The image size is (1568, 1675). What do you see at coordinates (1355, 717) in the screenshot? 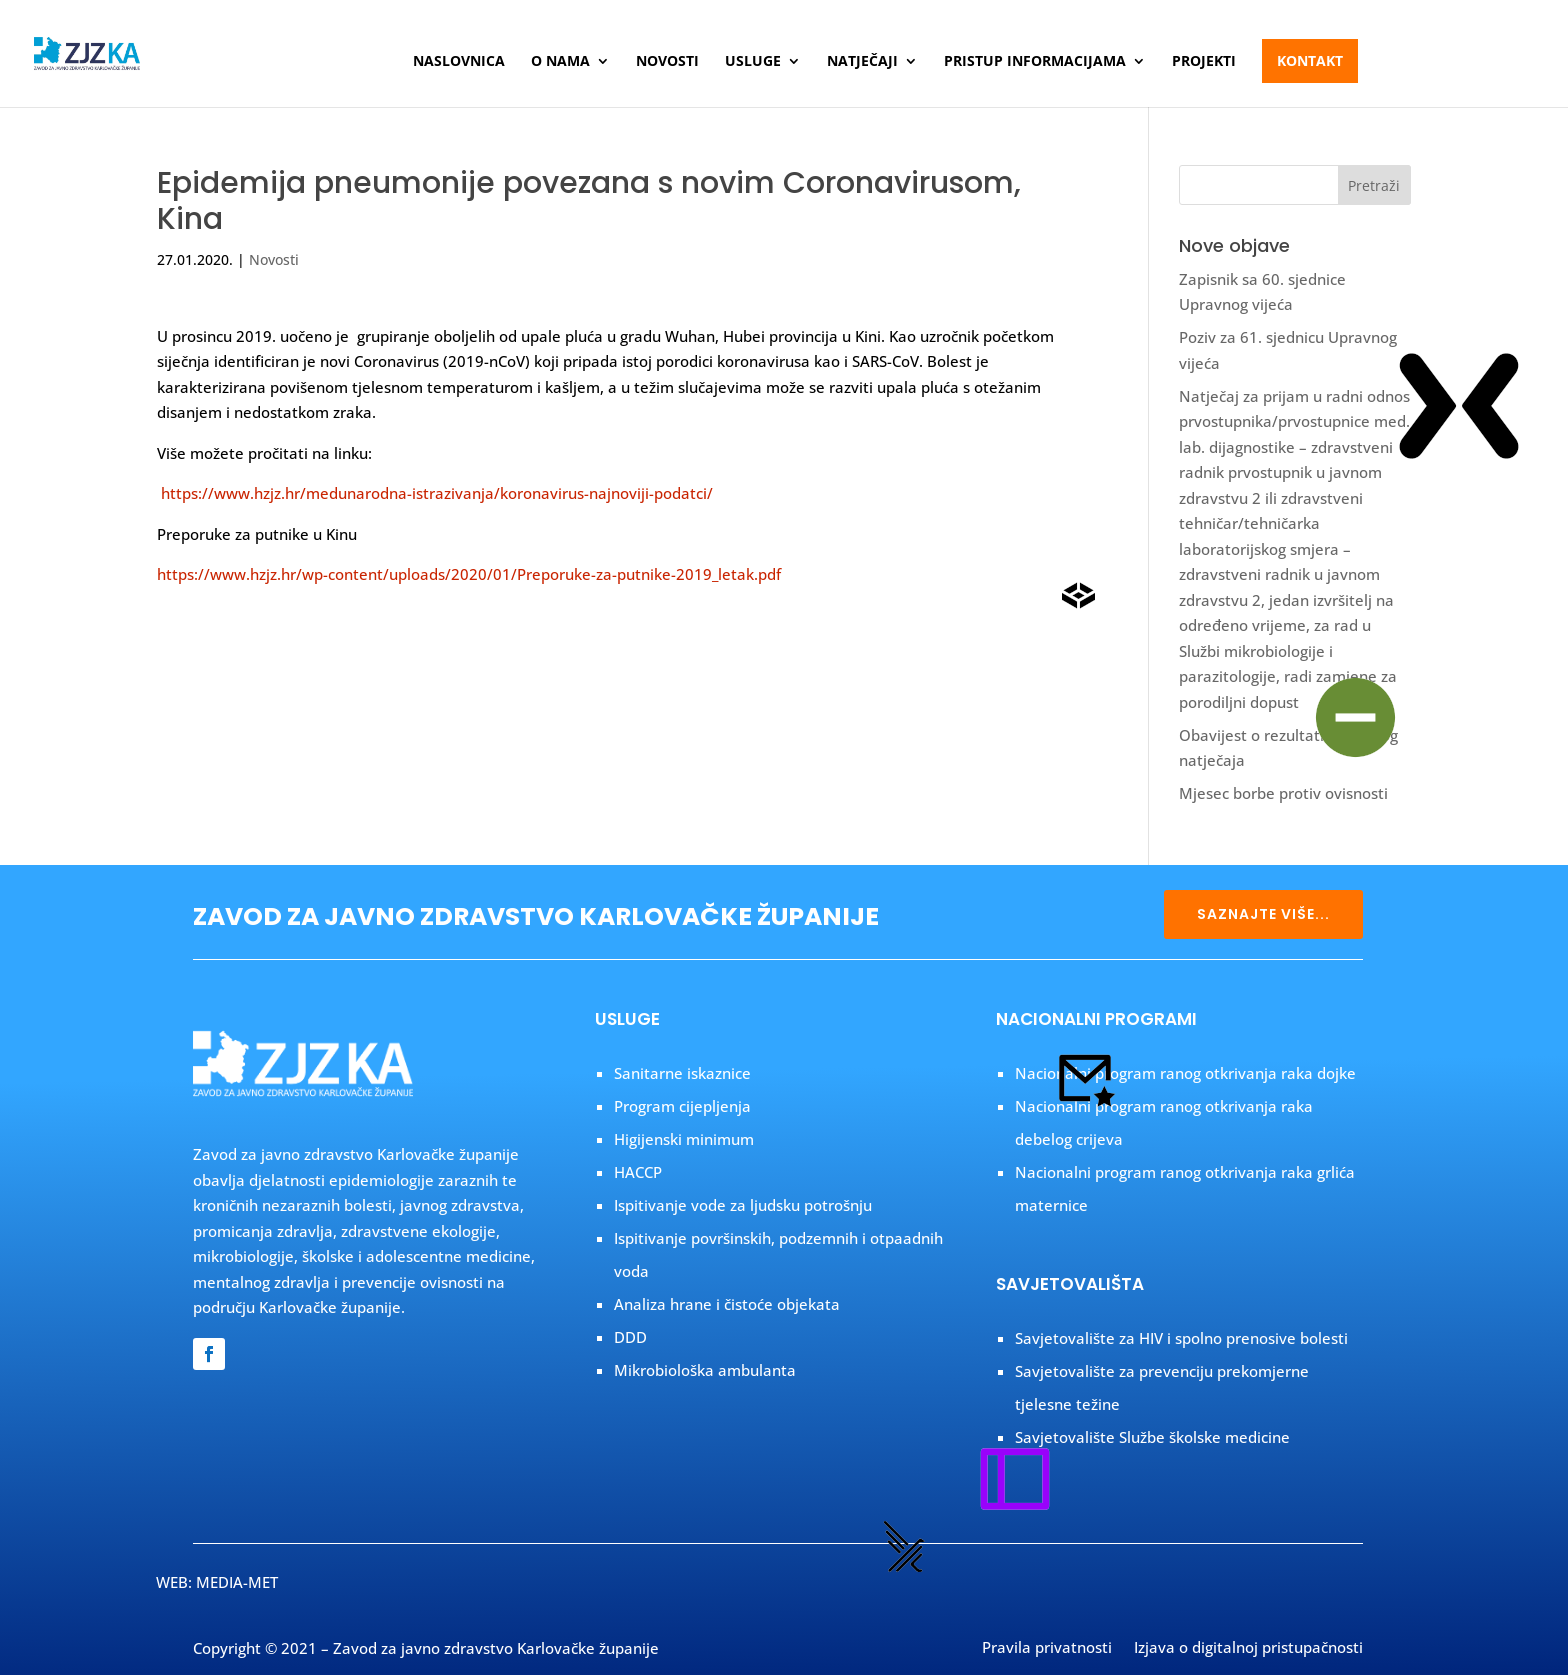
I see `indicates a blocked or restricted action` at bounding box center [1355, 717].